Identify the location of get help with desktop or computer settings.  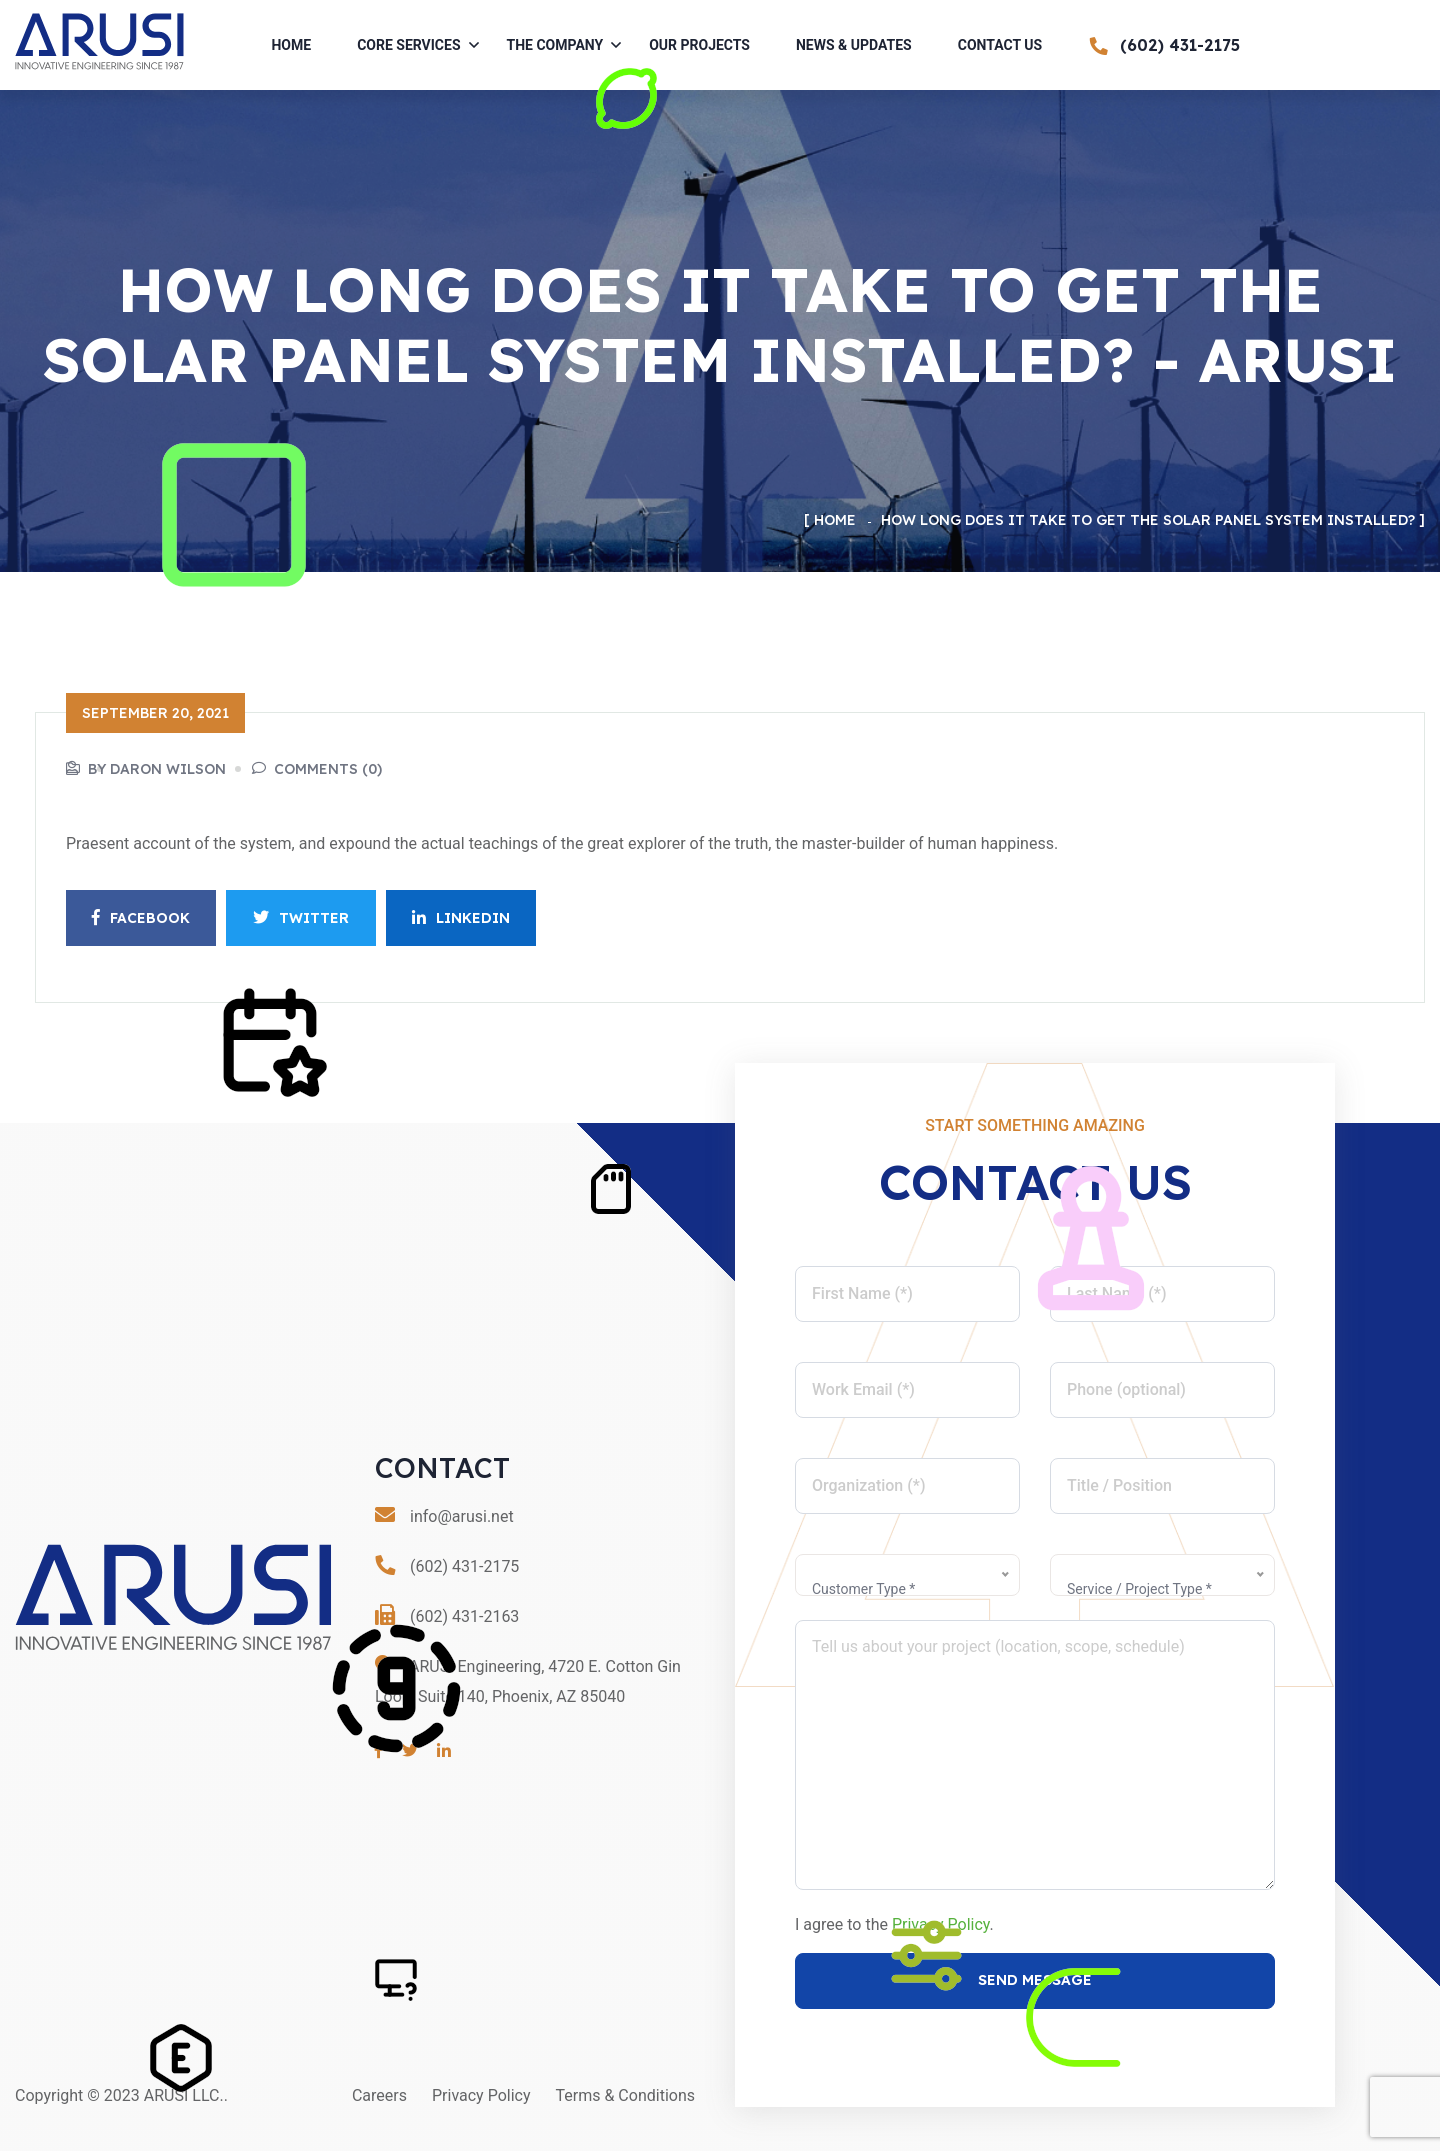
(396, 1978).